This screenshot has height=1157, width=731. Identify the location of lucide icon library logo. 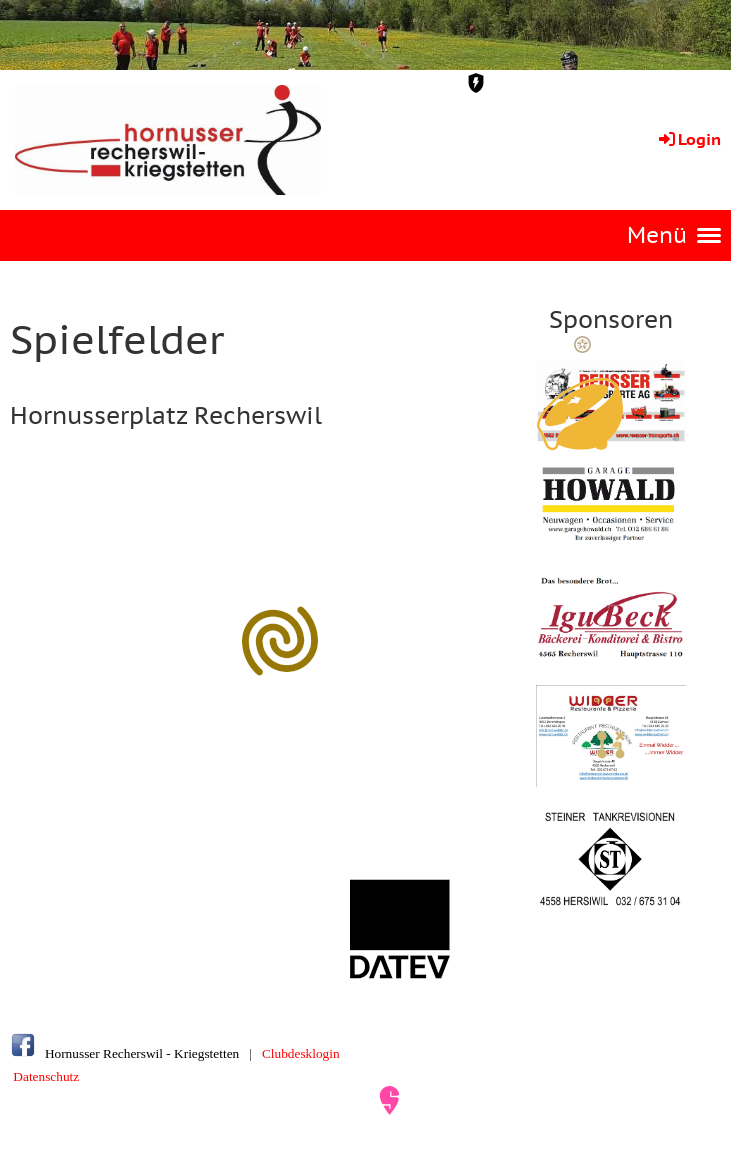
(280, 641).